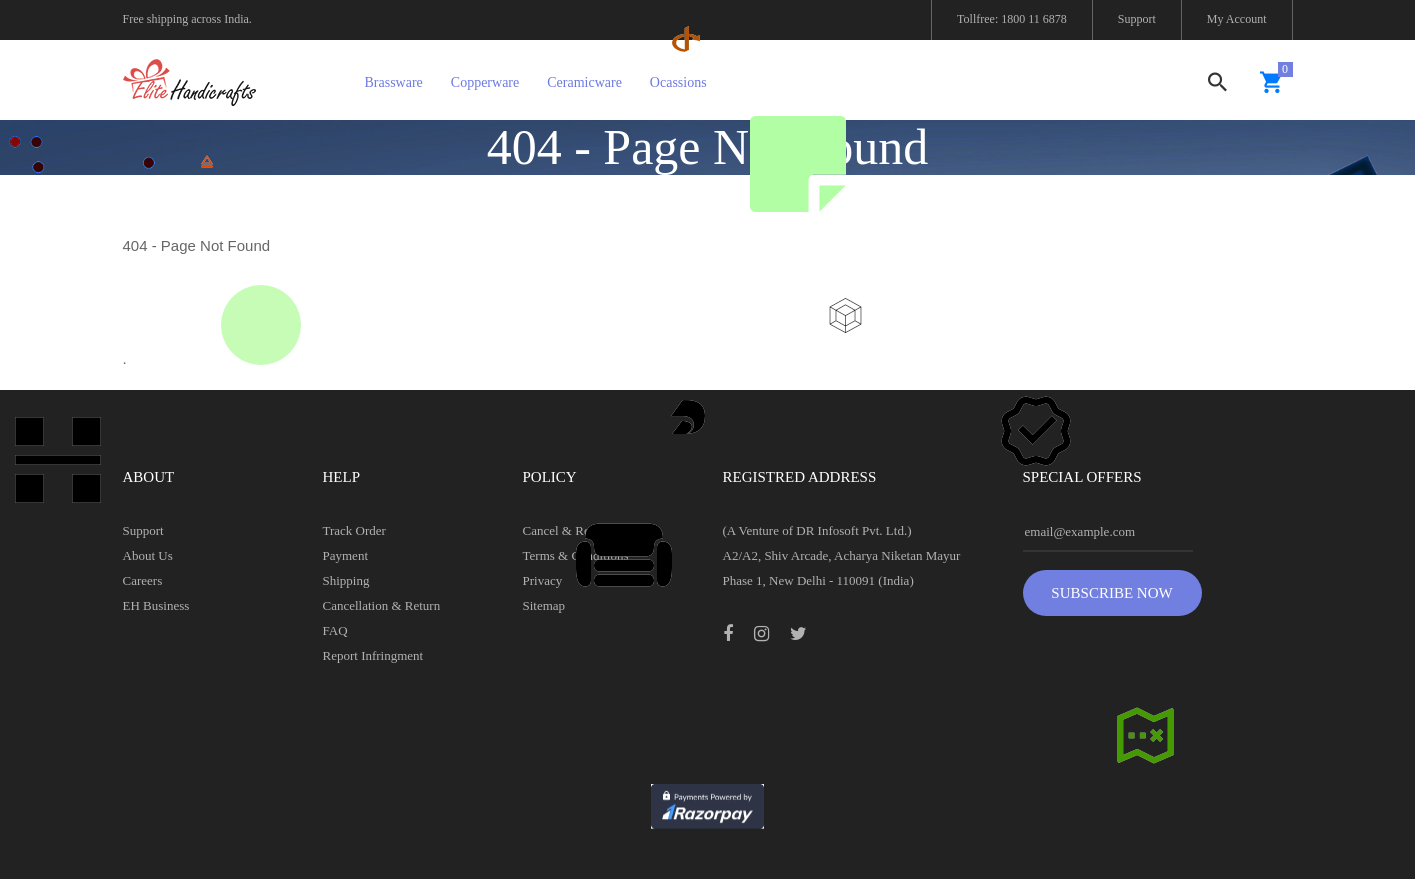 The width and height of the screenshot is (1415, 879). I want to click on sign in with OpenID authentication, so click(686, 39).